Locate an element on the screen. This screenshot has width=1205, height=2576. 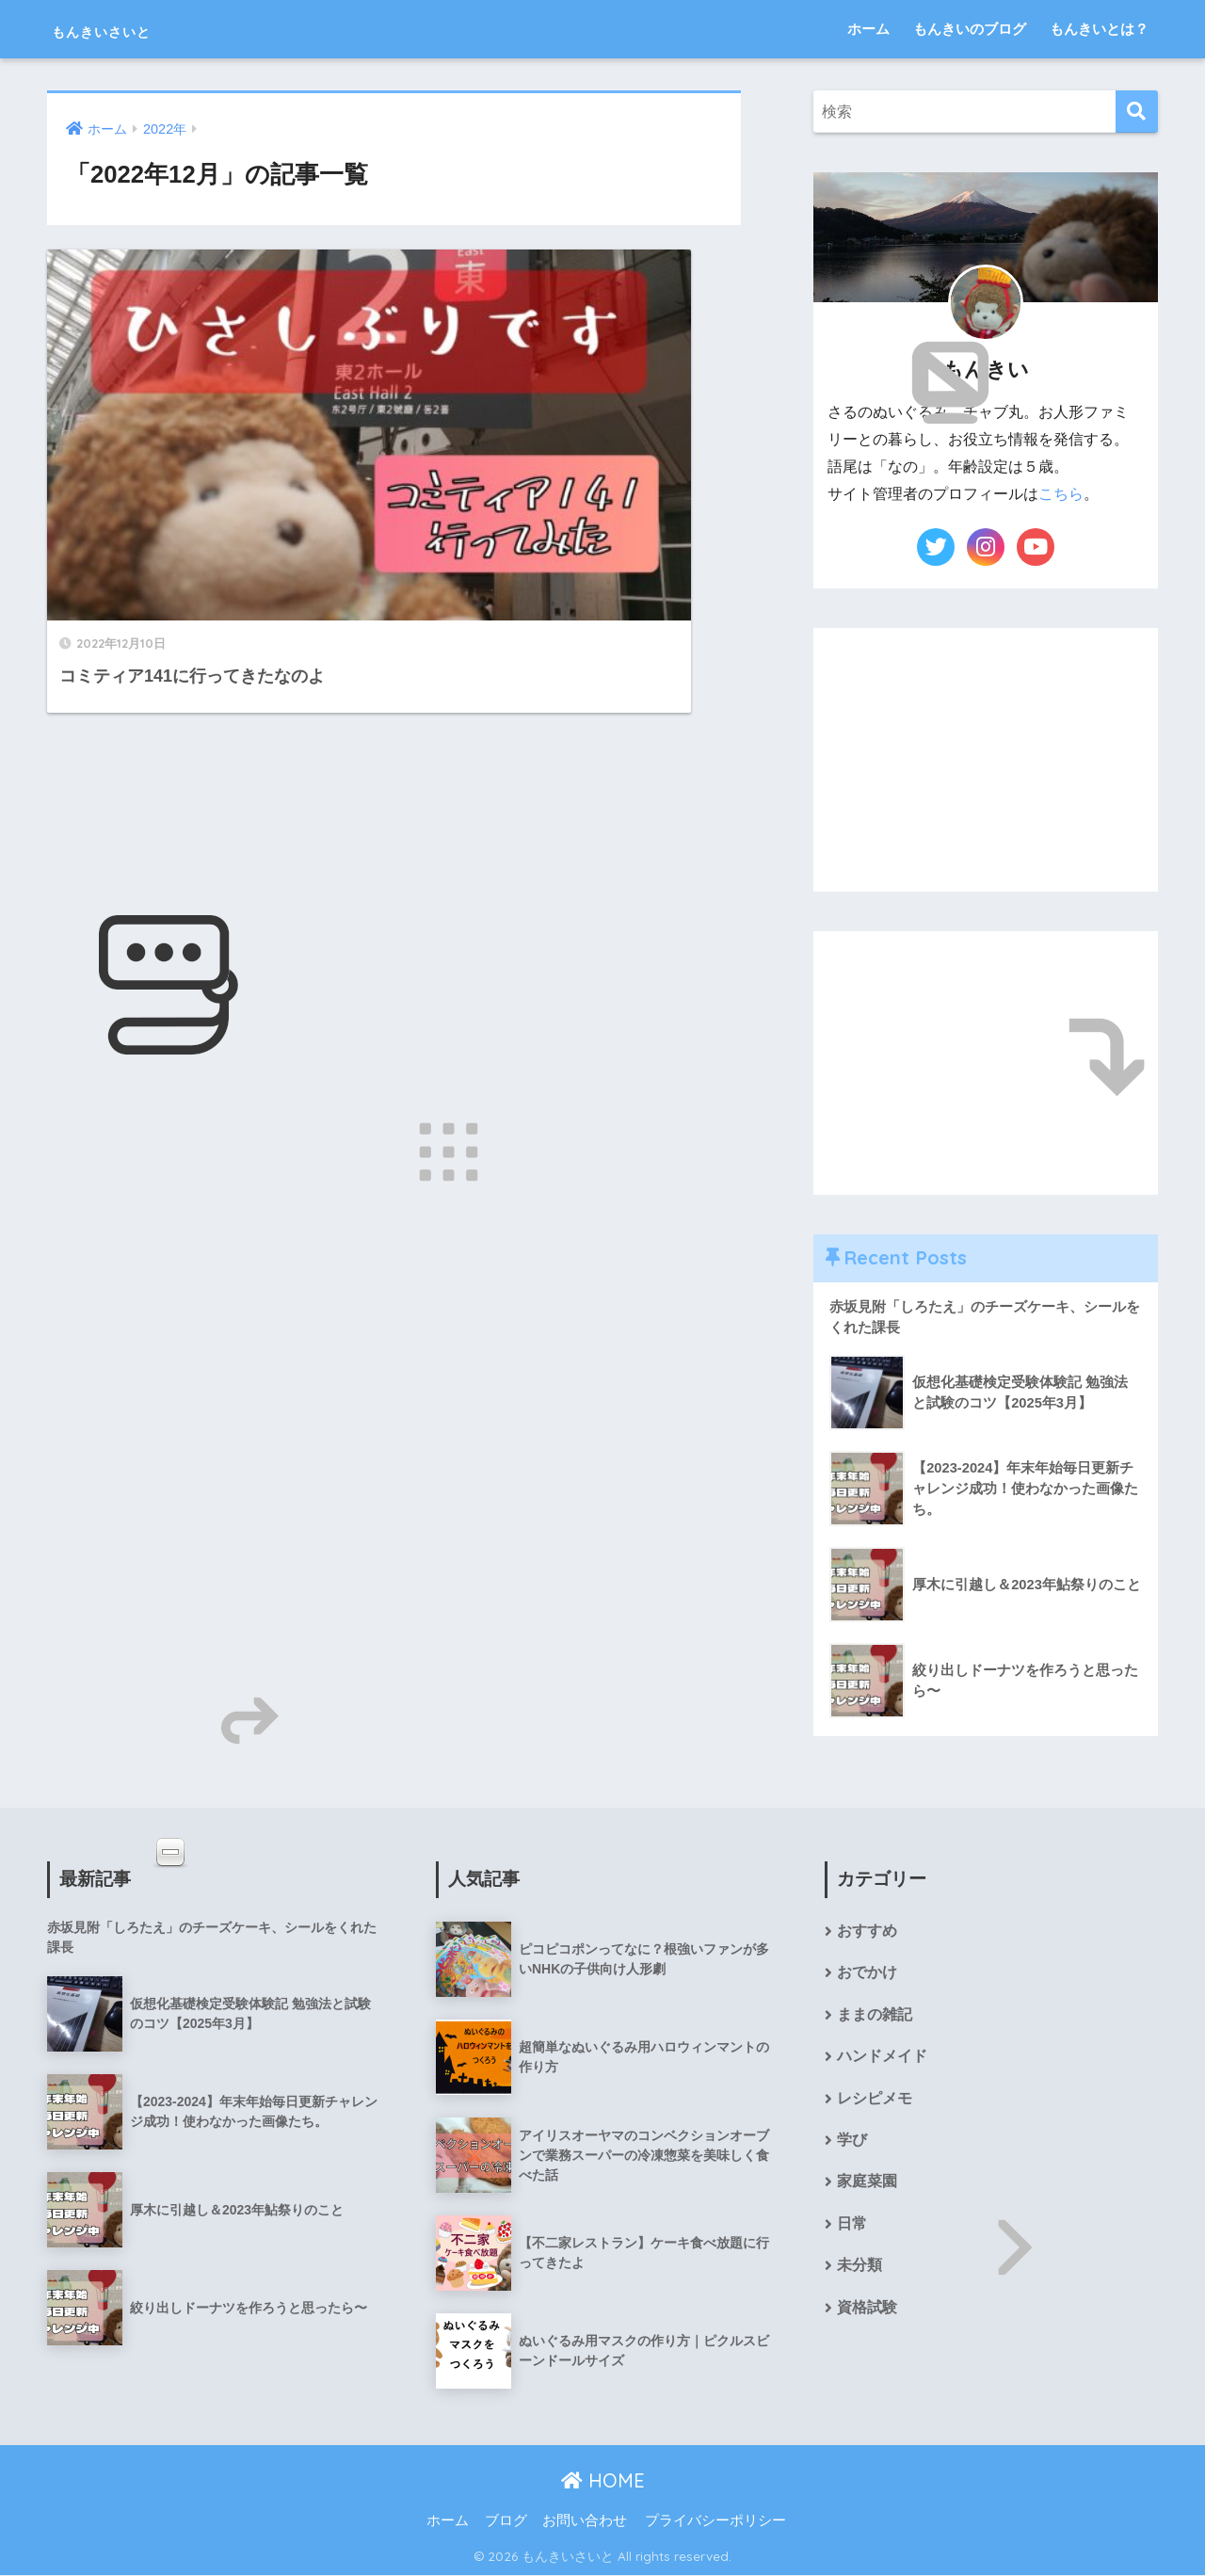
switch to grid view layout is located at coordinates (448, 1151).